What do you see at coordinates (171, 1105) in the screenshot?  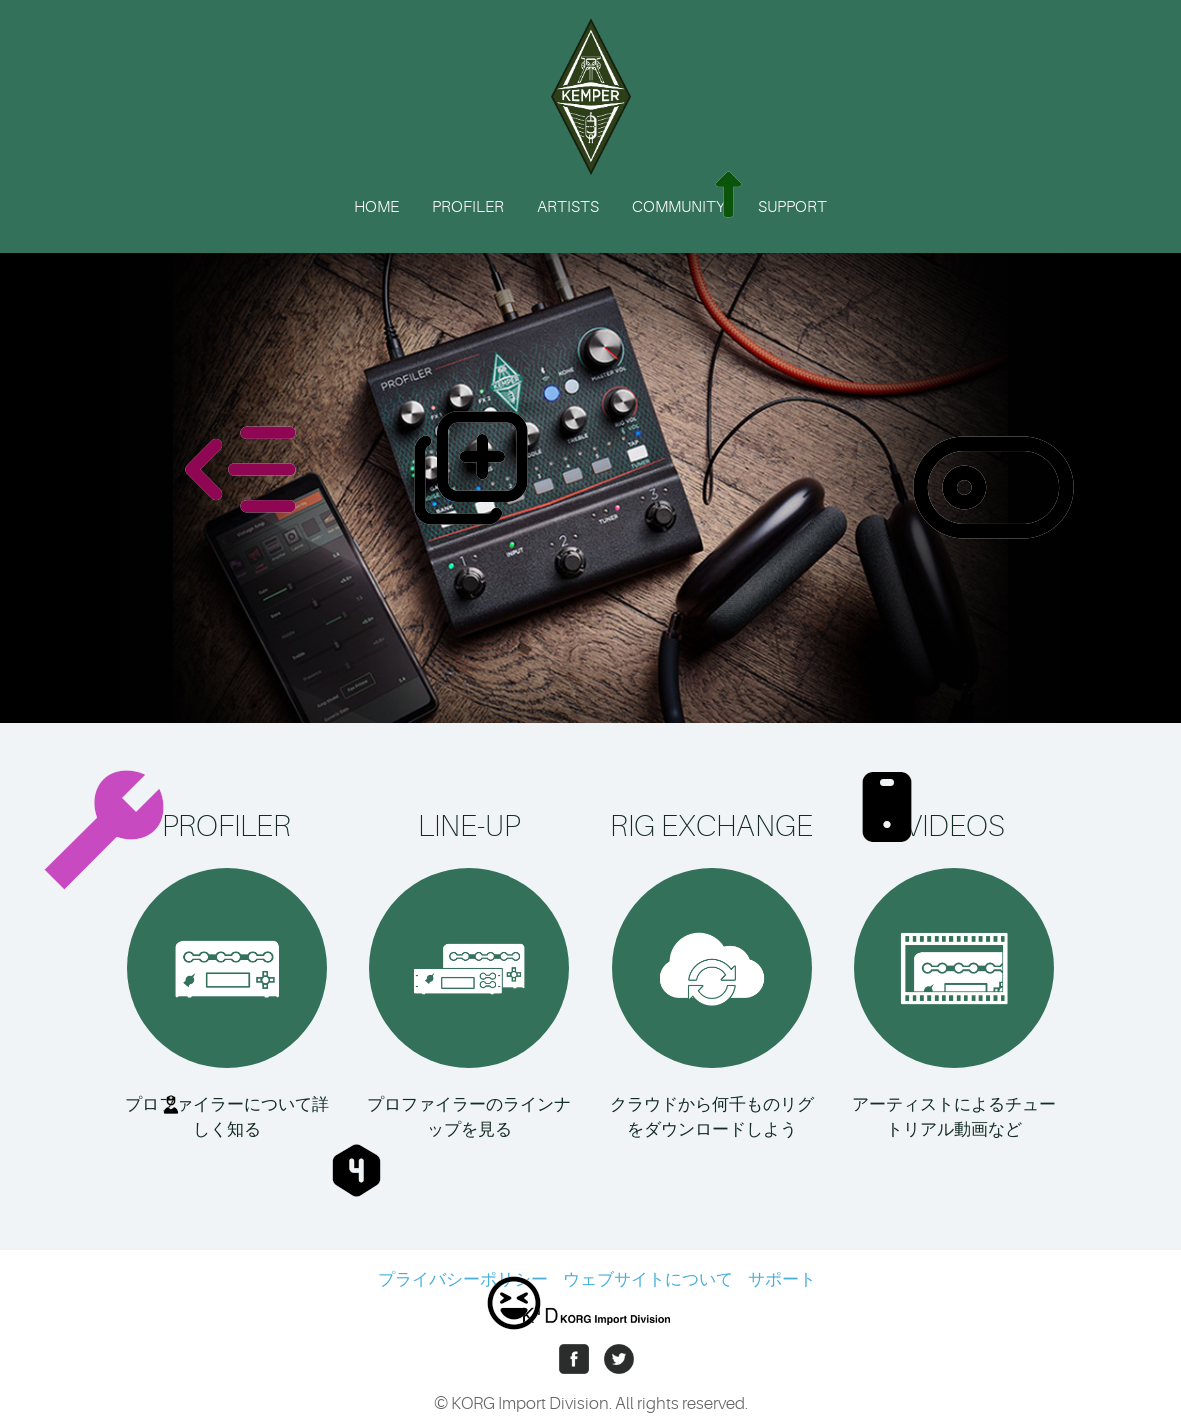 I see `access healthcare or nursing services` at bounding box center [171, 1105].